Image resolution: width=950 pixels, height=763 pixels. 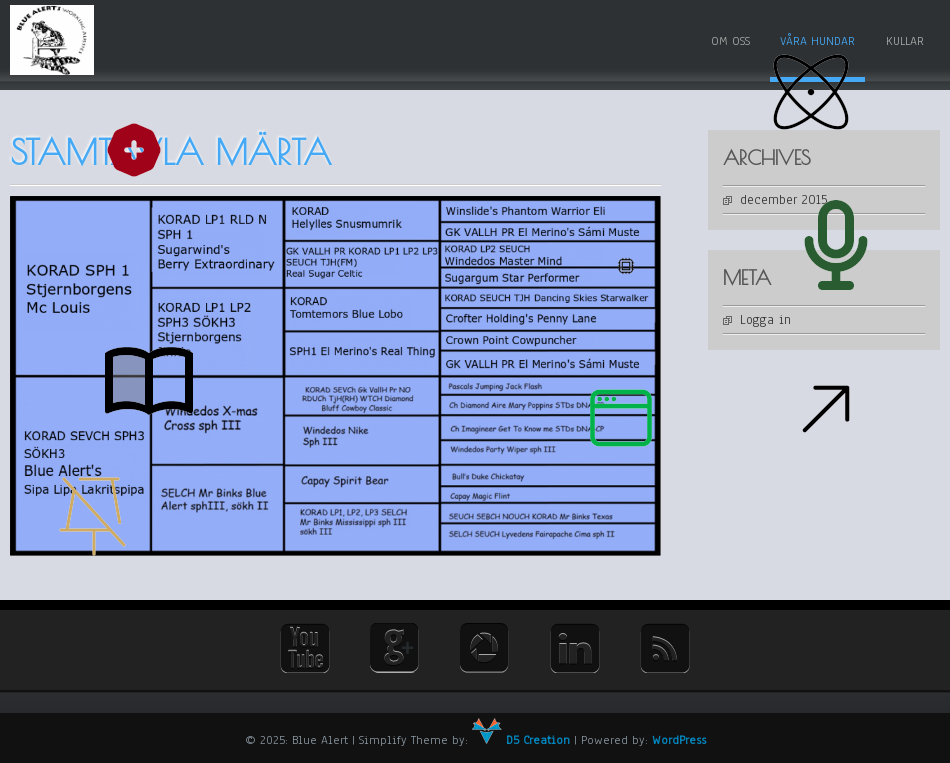 What do you see at coordinates (626, 266) in the screenshot?
I see `view processor or hardware information` at bounding box center [626, 266].